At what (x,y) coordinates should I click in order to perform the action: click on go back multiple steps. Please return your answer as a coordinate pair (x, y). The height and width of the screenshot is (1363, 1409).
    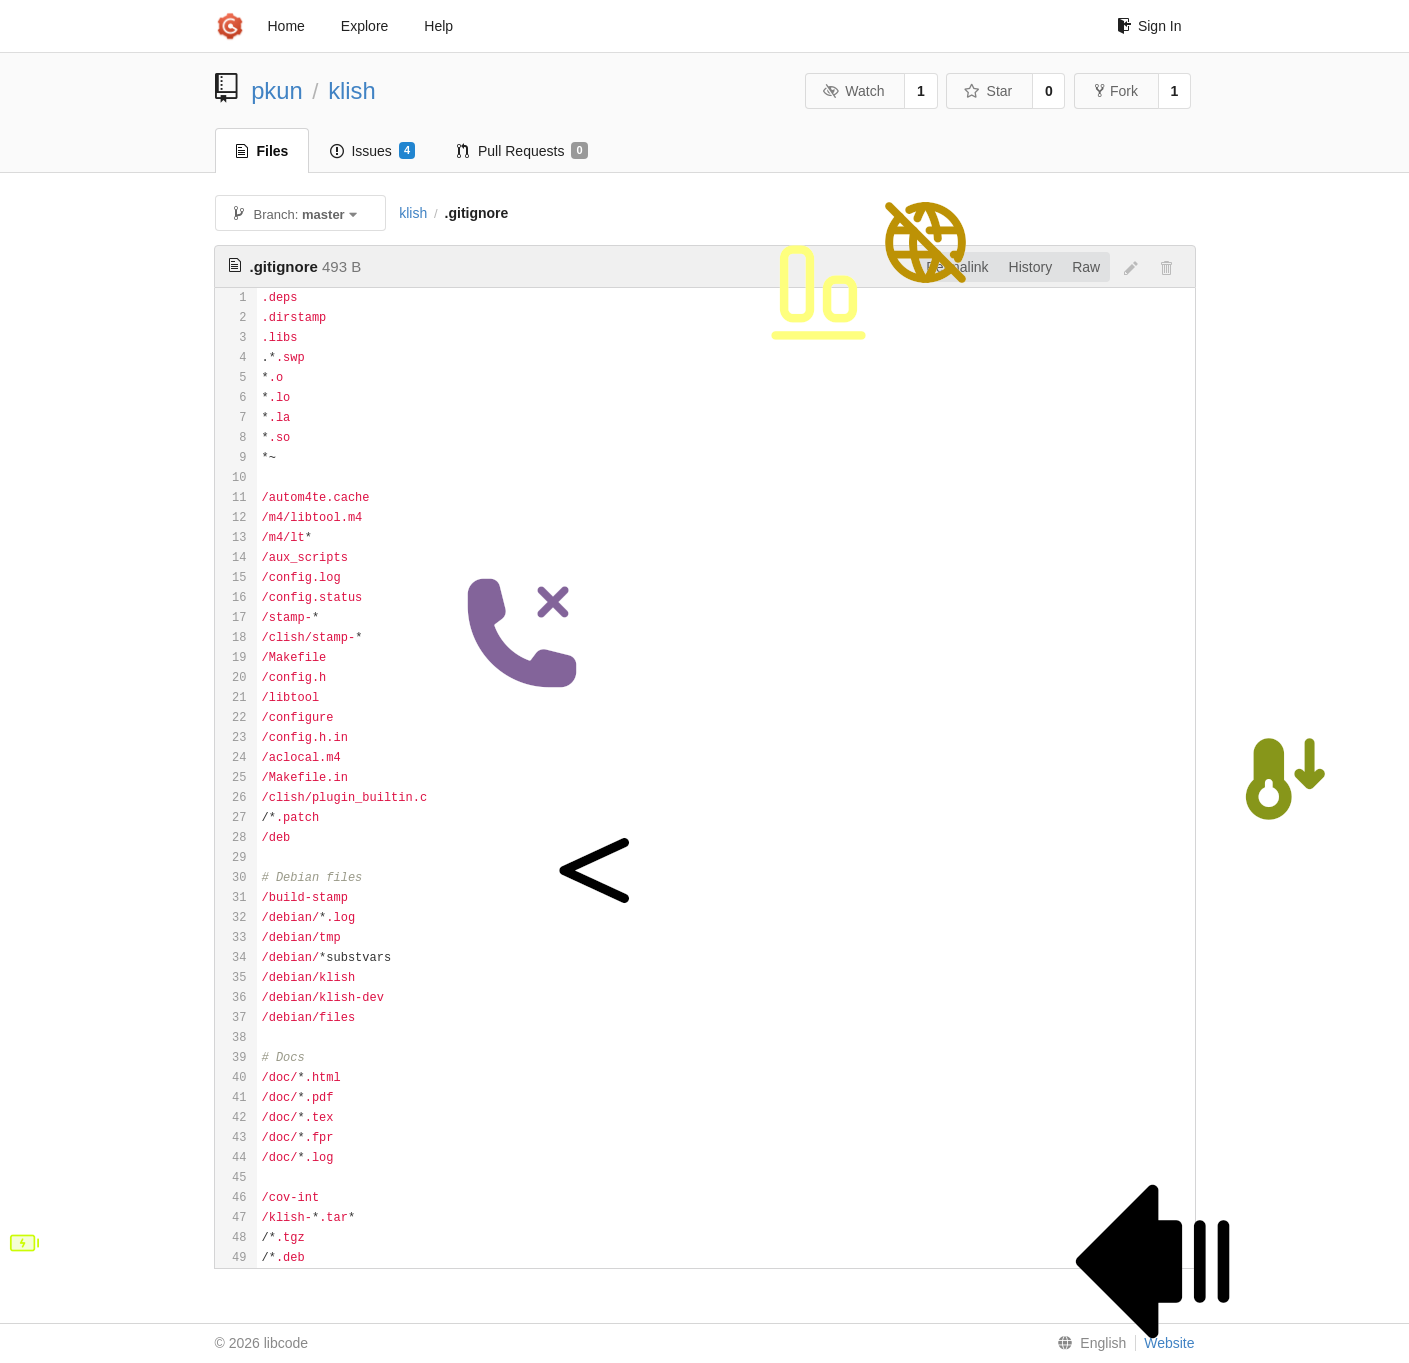
    Looking at the image, I should click on (1158, 1261).